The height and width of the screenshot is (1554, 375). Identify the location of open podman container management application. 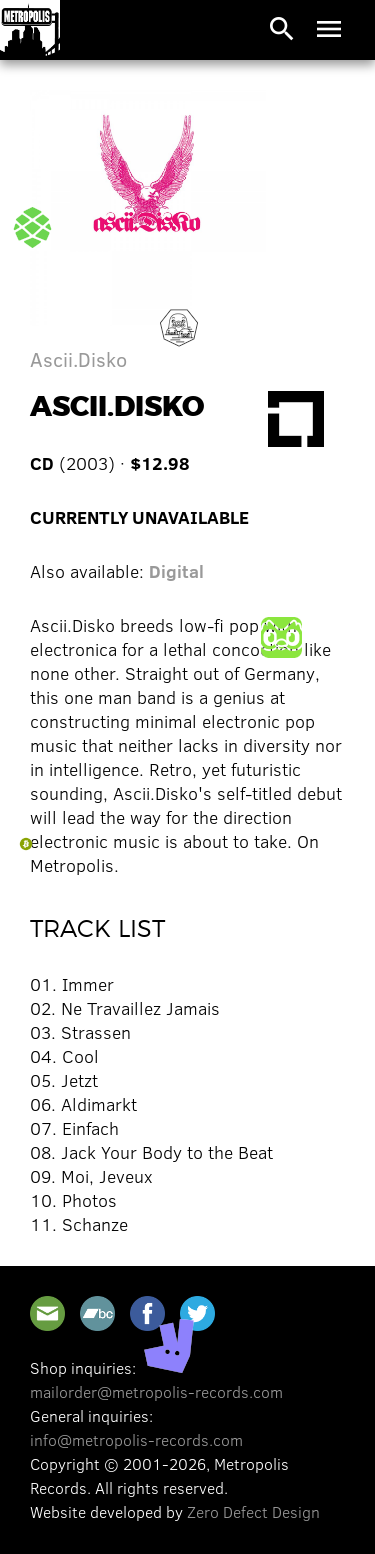
(179, 328).